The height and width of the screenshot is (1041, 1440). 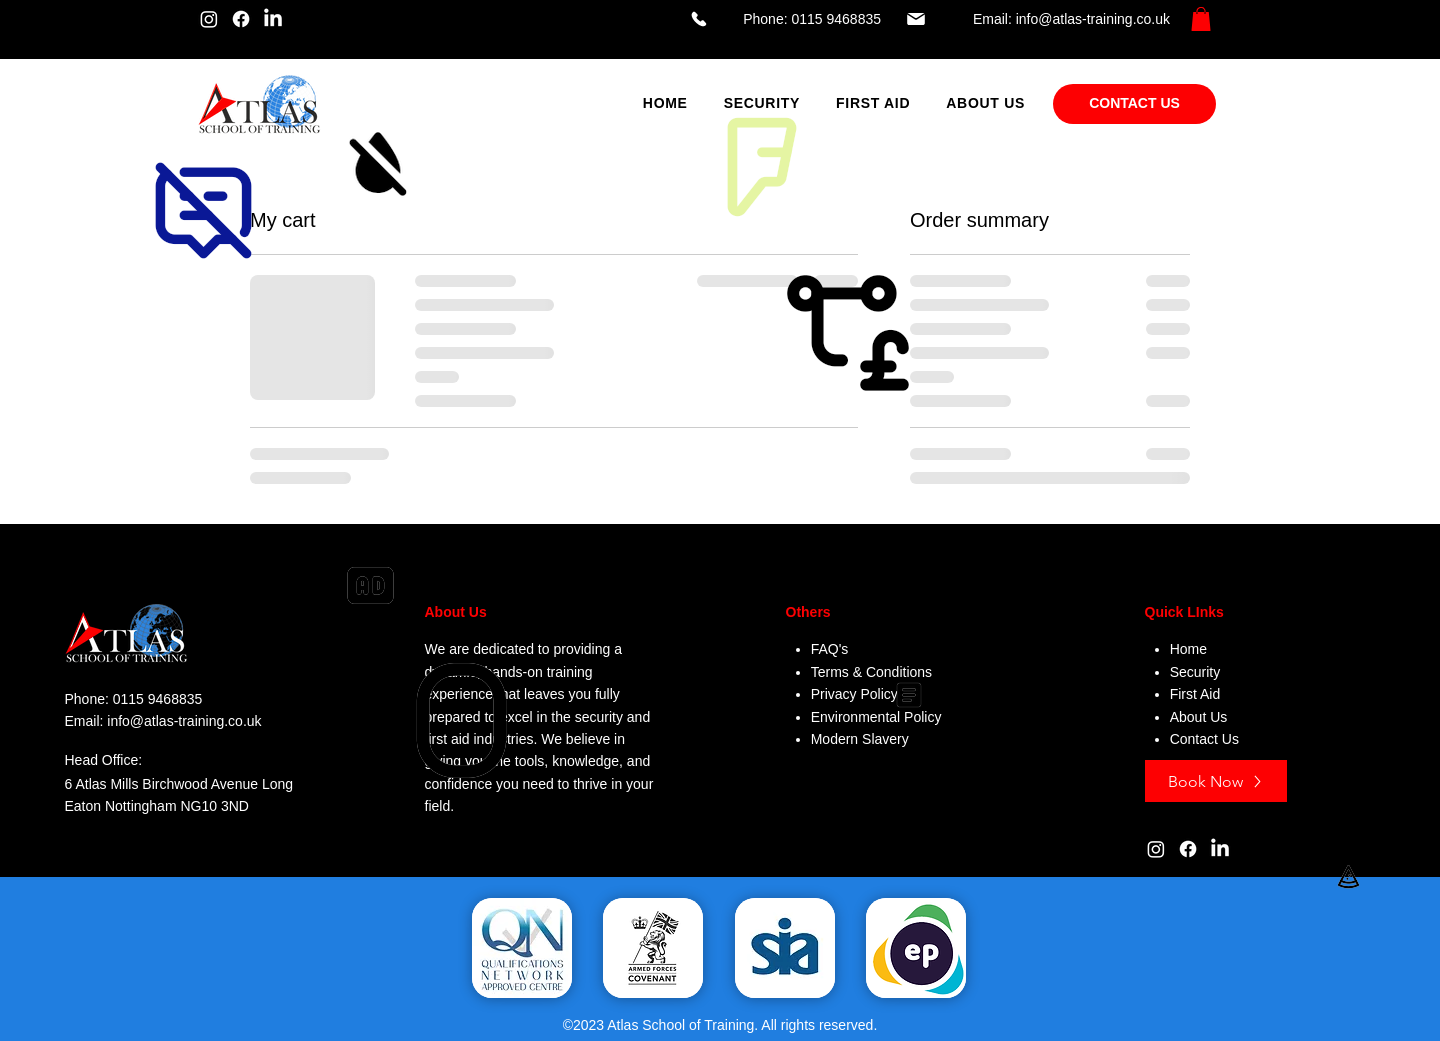 I want to click on open foursquare app, so click(x=762, y=167).